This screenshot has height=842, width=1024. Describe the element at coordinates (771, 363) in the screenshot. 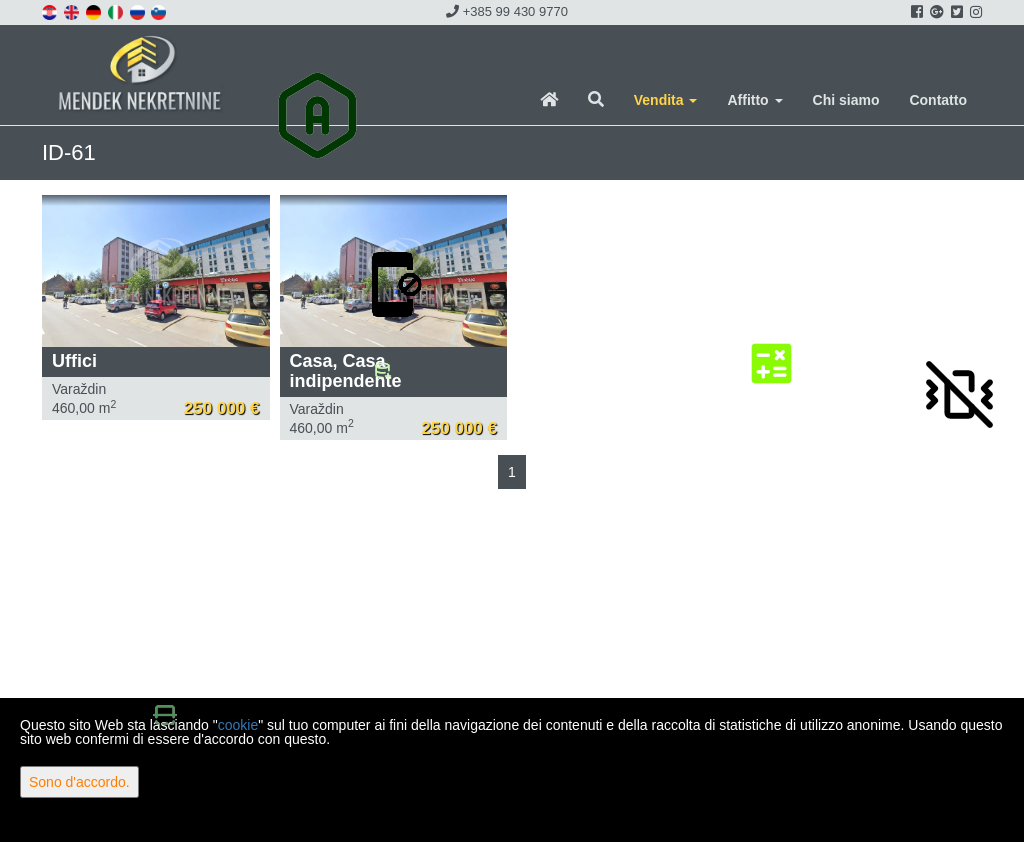

I see `open calculator or math tools` at that location.